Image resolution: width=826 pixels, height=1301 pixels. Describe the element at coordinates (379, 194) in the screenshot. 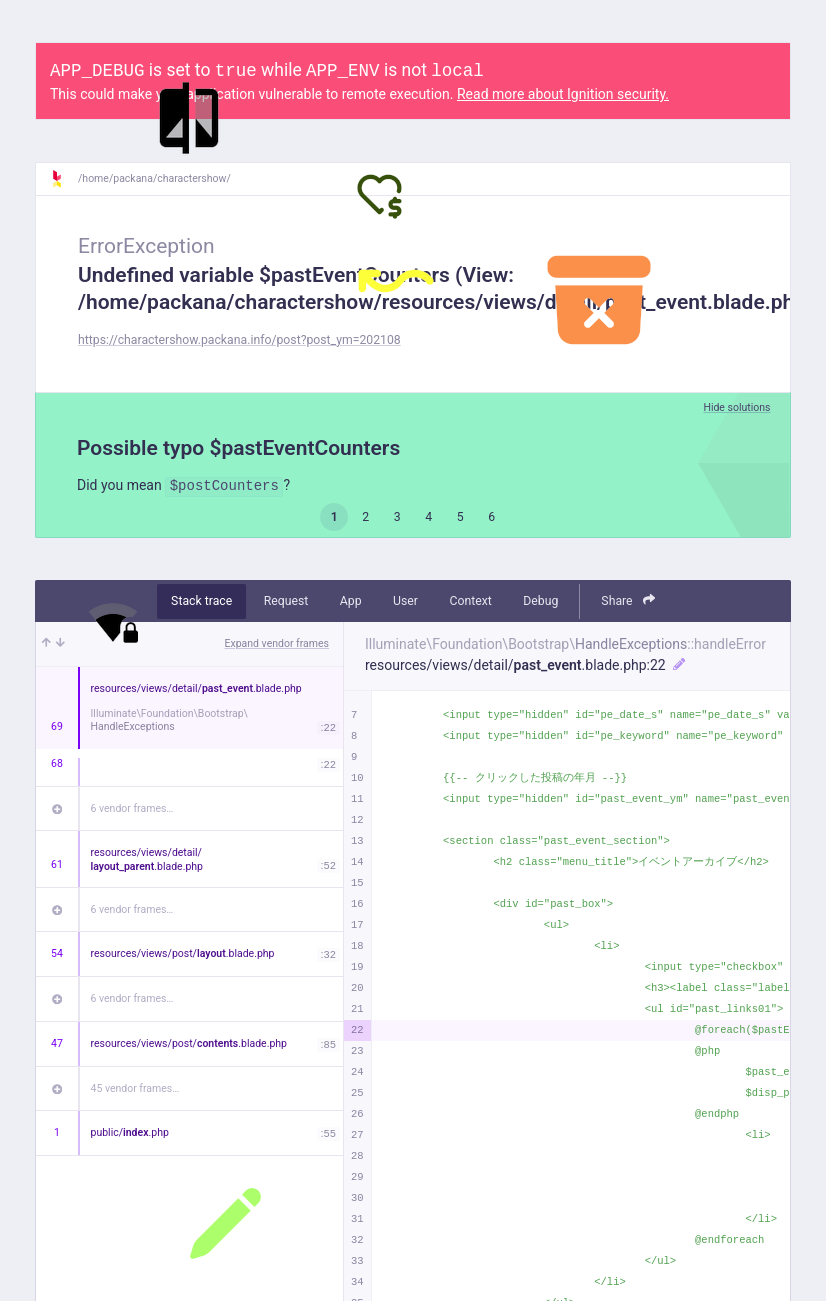

I see `donate to a cause or charity` at that location.